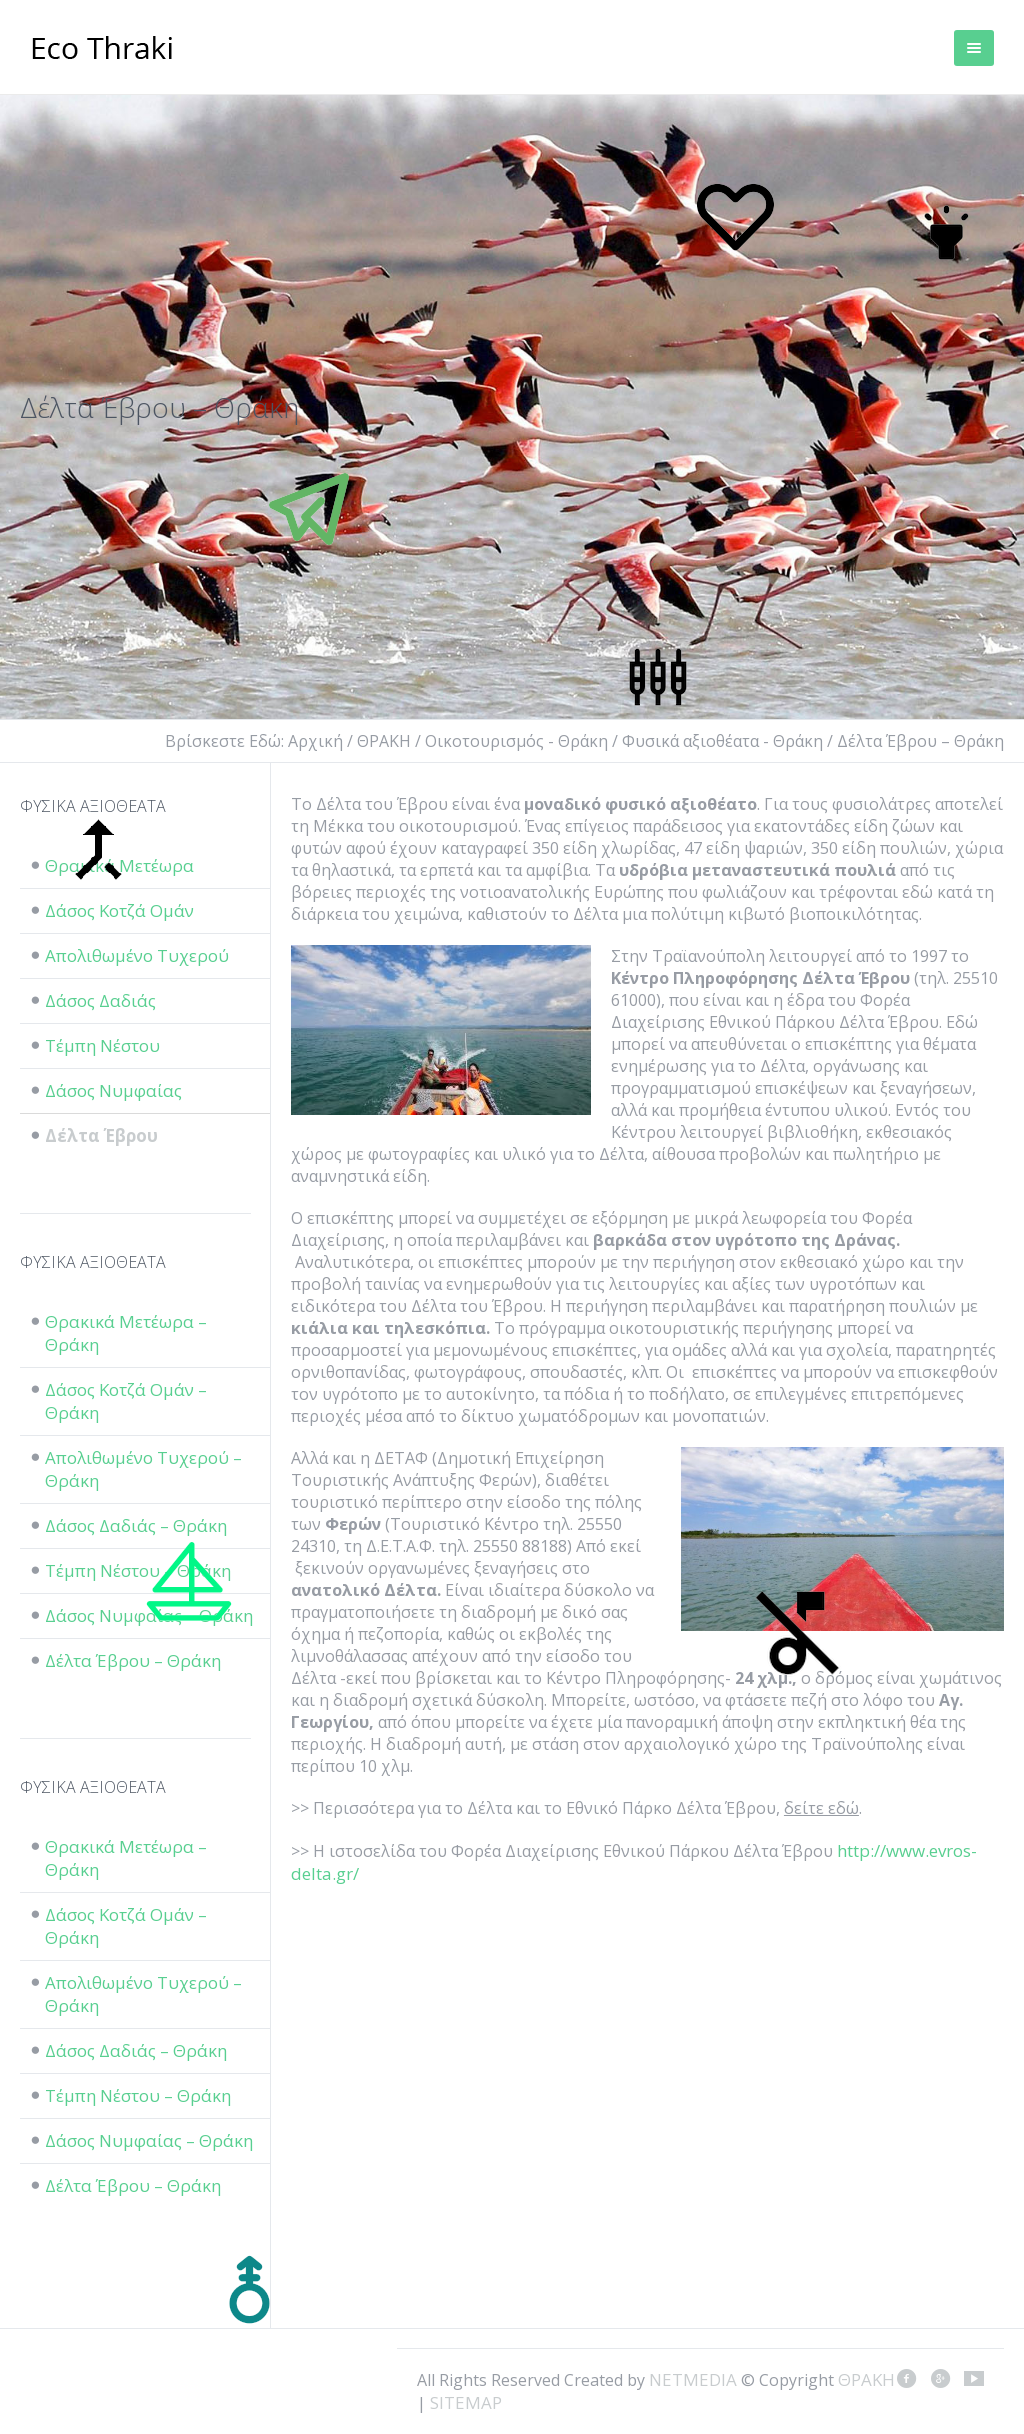  I want to click on open telegram messaging app, so click(309, 509).